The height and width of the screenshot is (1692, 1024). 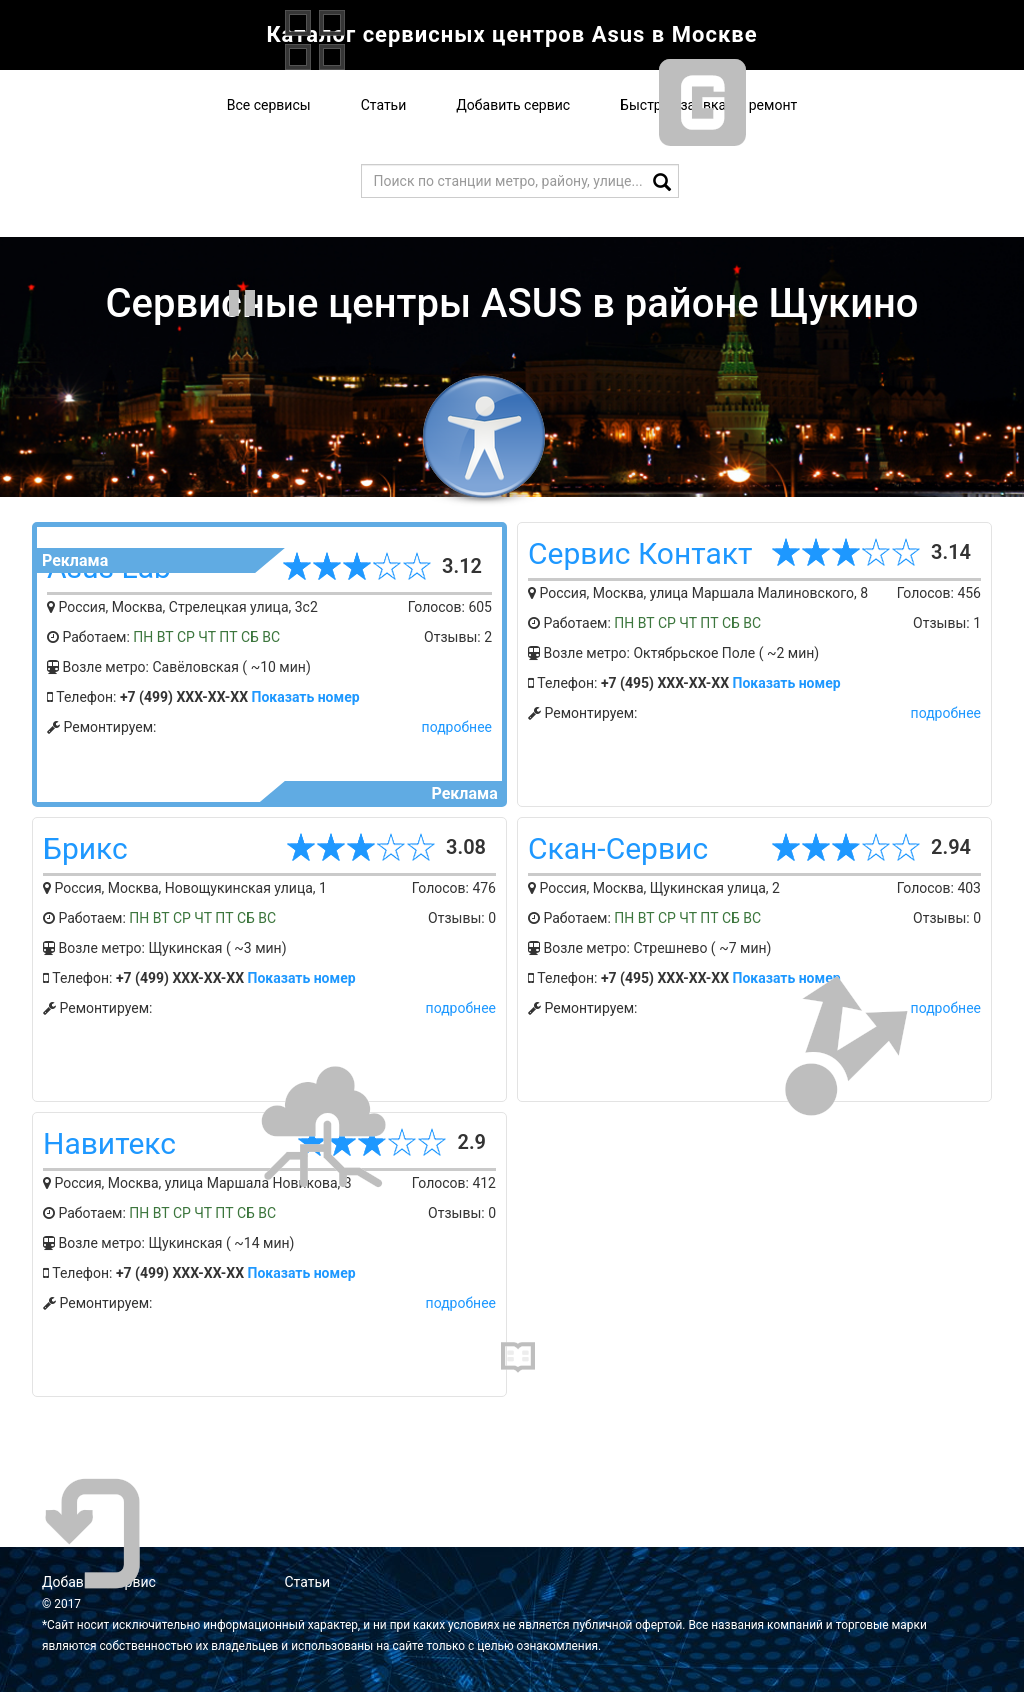 I want to click on share or send content to another app or device, so click(x=855, y=1046).